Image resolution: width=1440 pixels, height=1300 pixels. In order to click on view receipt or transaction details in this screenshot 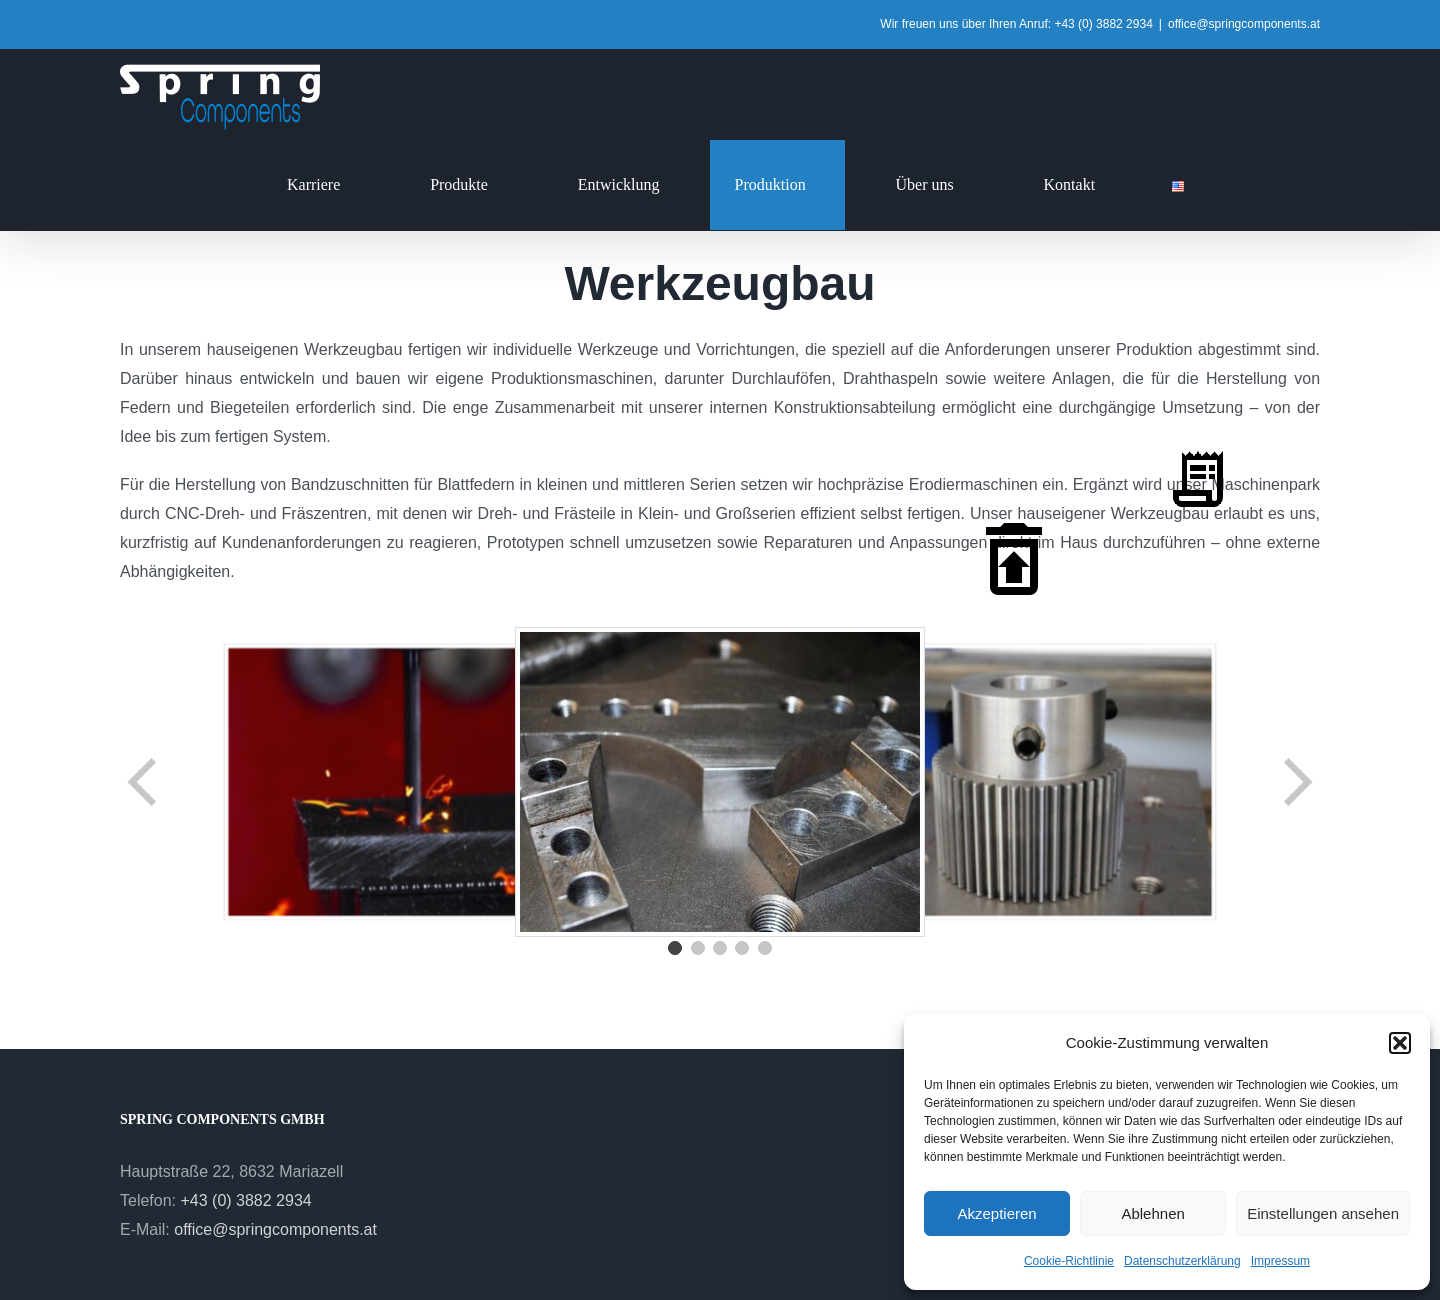, I will do `click(1198, 479)`.